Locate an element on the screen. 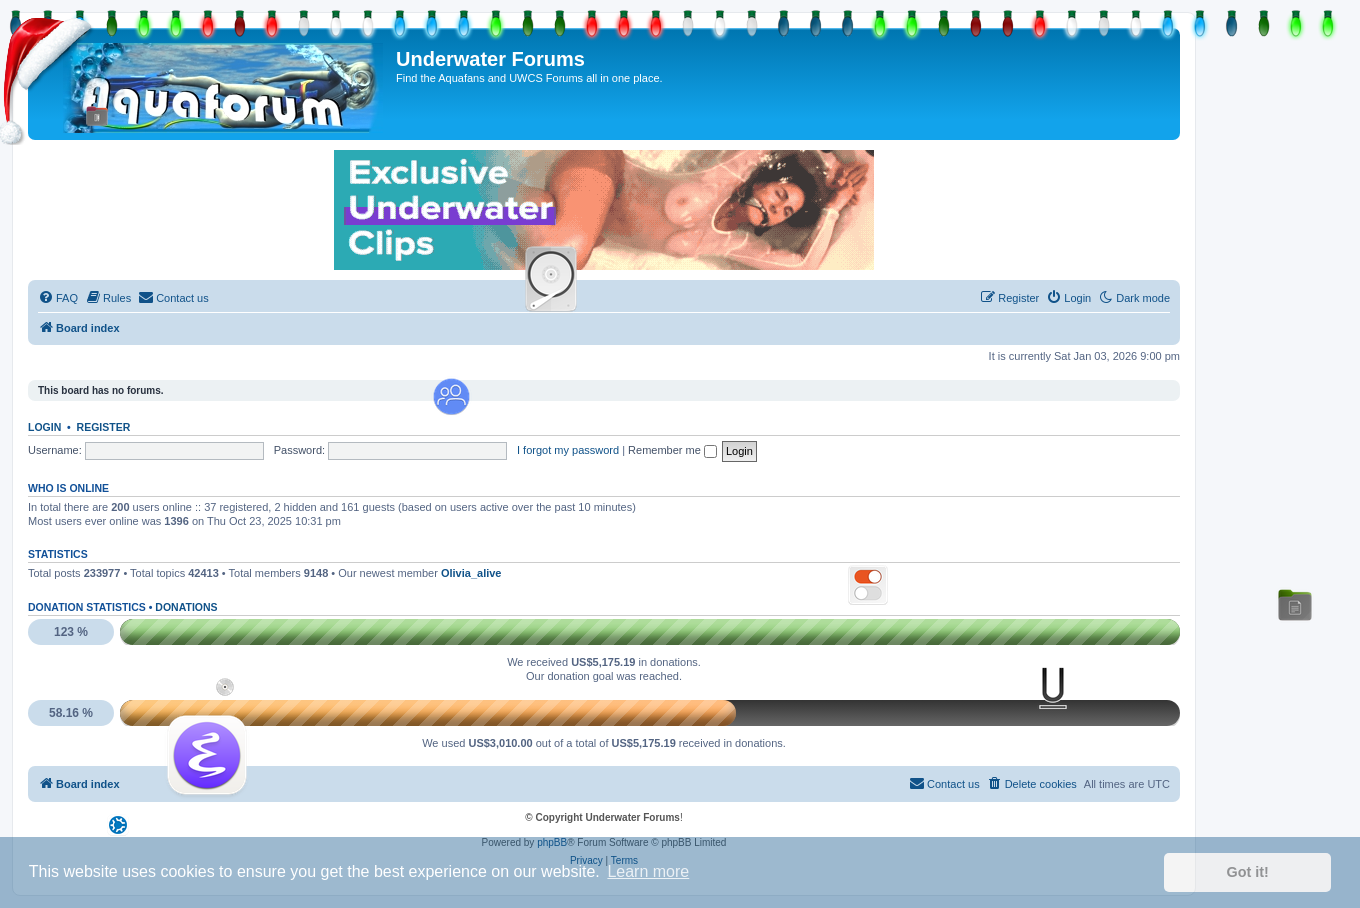  indicates a DVD-ROM drive or disc is located at coordinates (225, 687).